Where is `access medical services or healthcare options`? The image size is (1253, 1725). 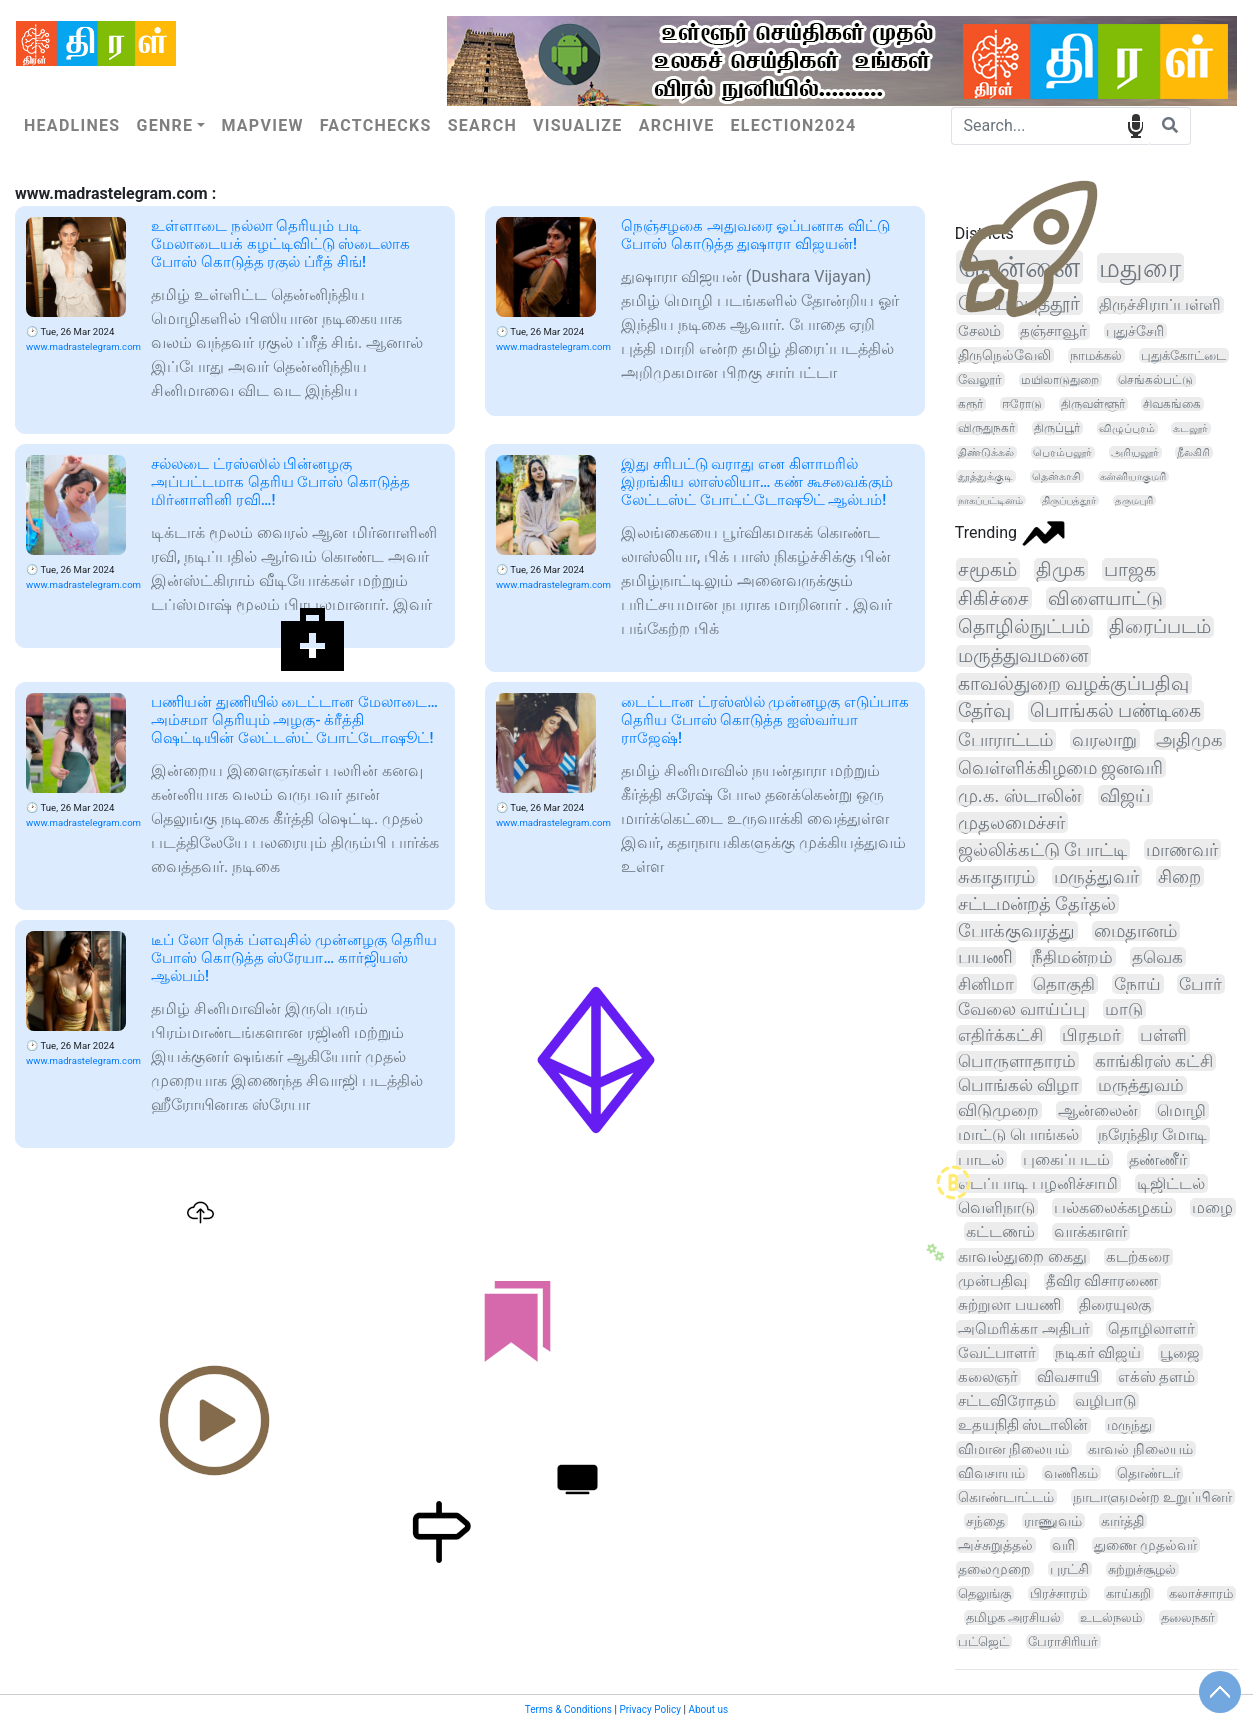 access medical services or healthcare options is located at coordinates (312, 639).